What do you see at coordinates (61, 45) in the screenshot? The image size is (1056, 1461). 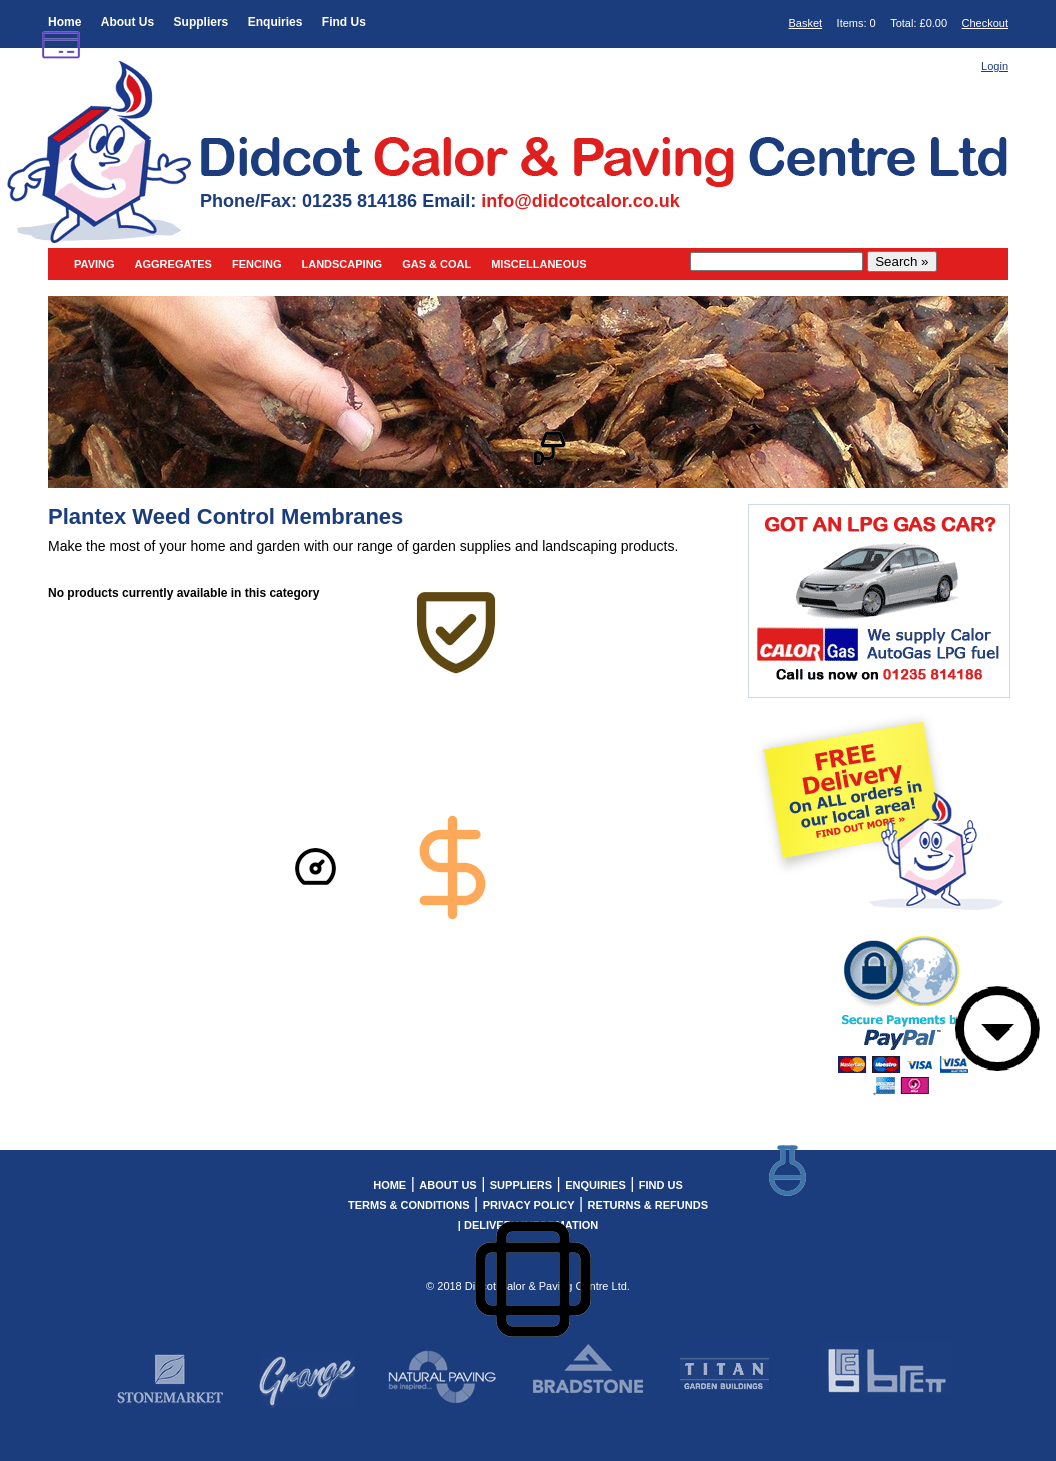 I see `manage payment methods` at bounding box center [61, 45].